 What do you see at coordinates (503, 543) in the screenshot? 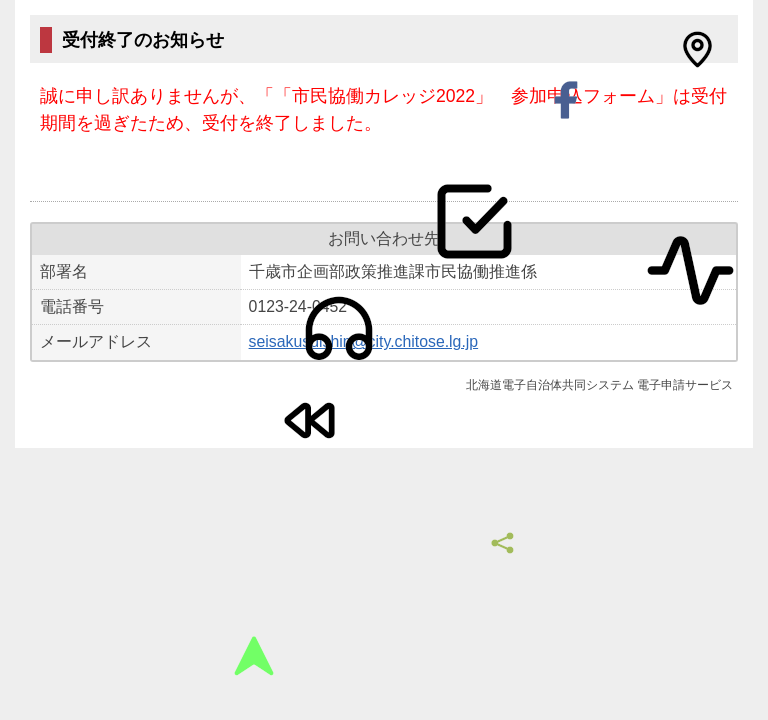
I see `share content with others` at bounding box center [503, 543].